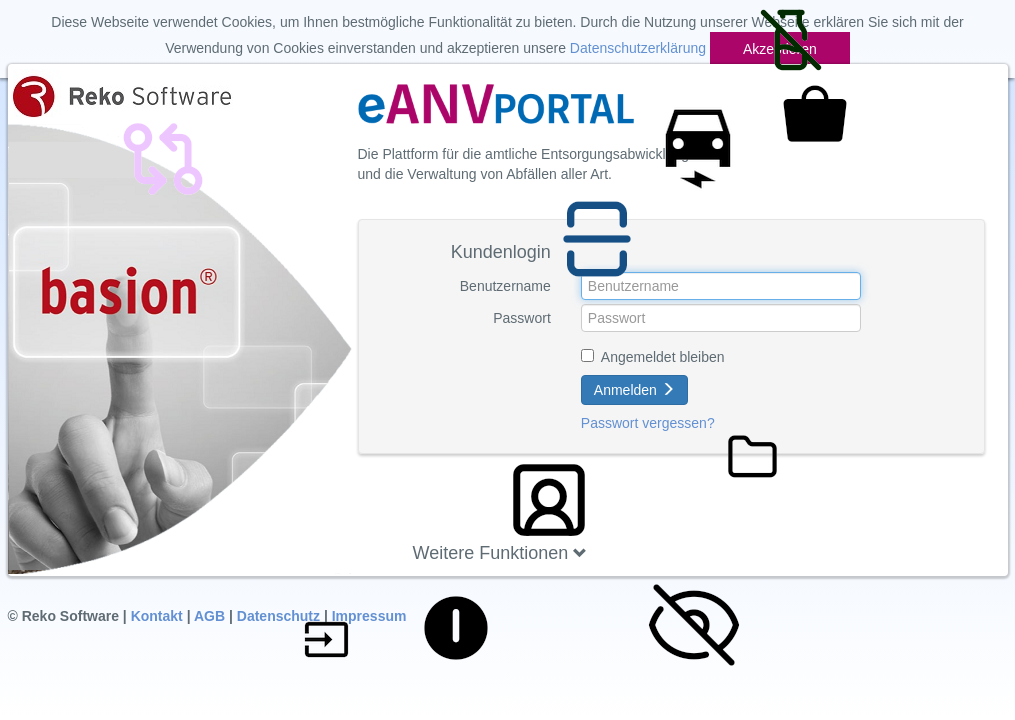 The height and width of the screenshot is (720, 1015). What do you see at coordinates (163, 159) in the screenshot?
I see `compare branches in version control` at bounding box center [163, 159].